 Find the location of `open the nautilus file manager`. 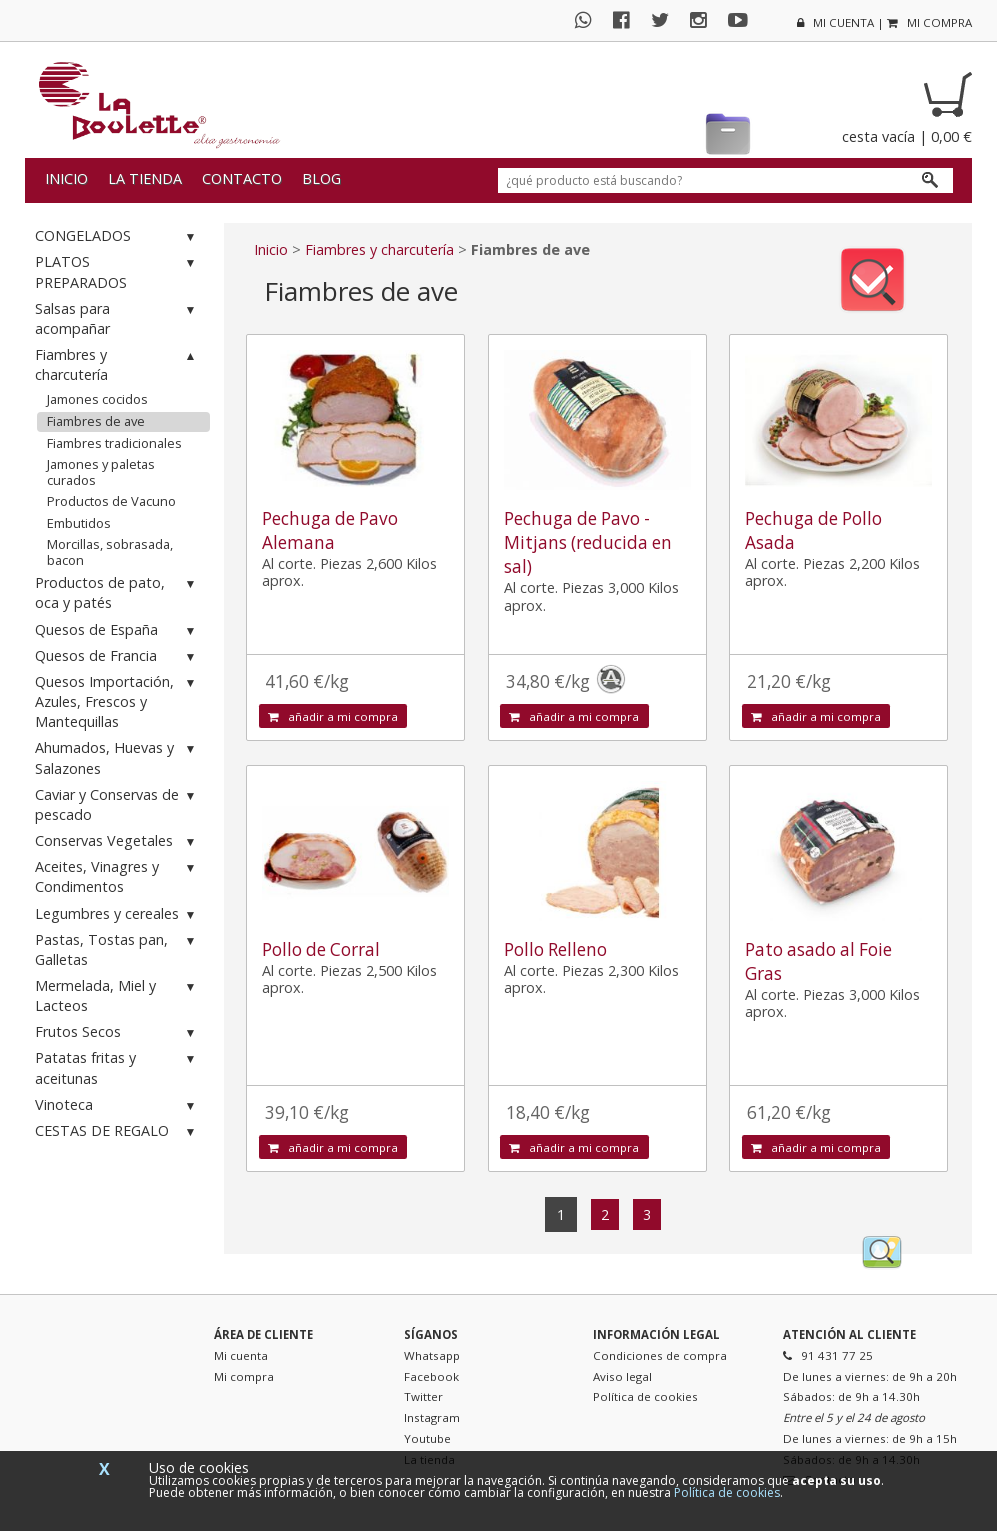

open the nautilus file manager is located at coordinates (728, 134).